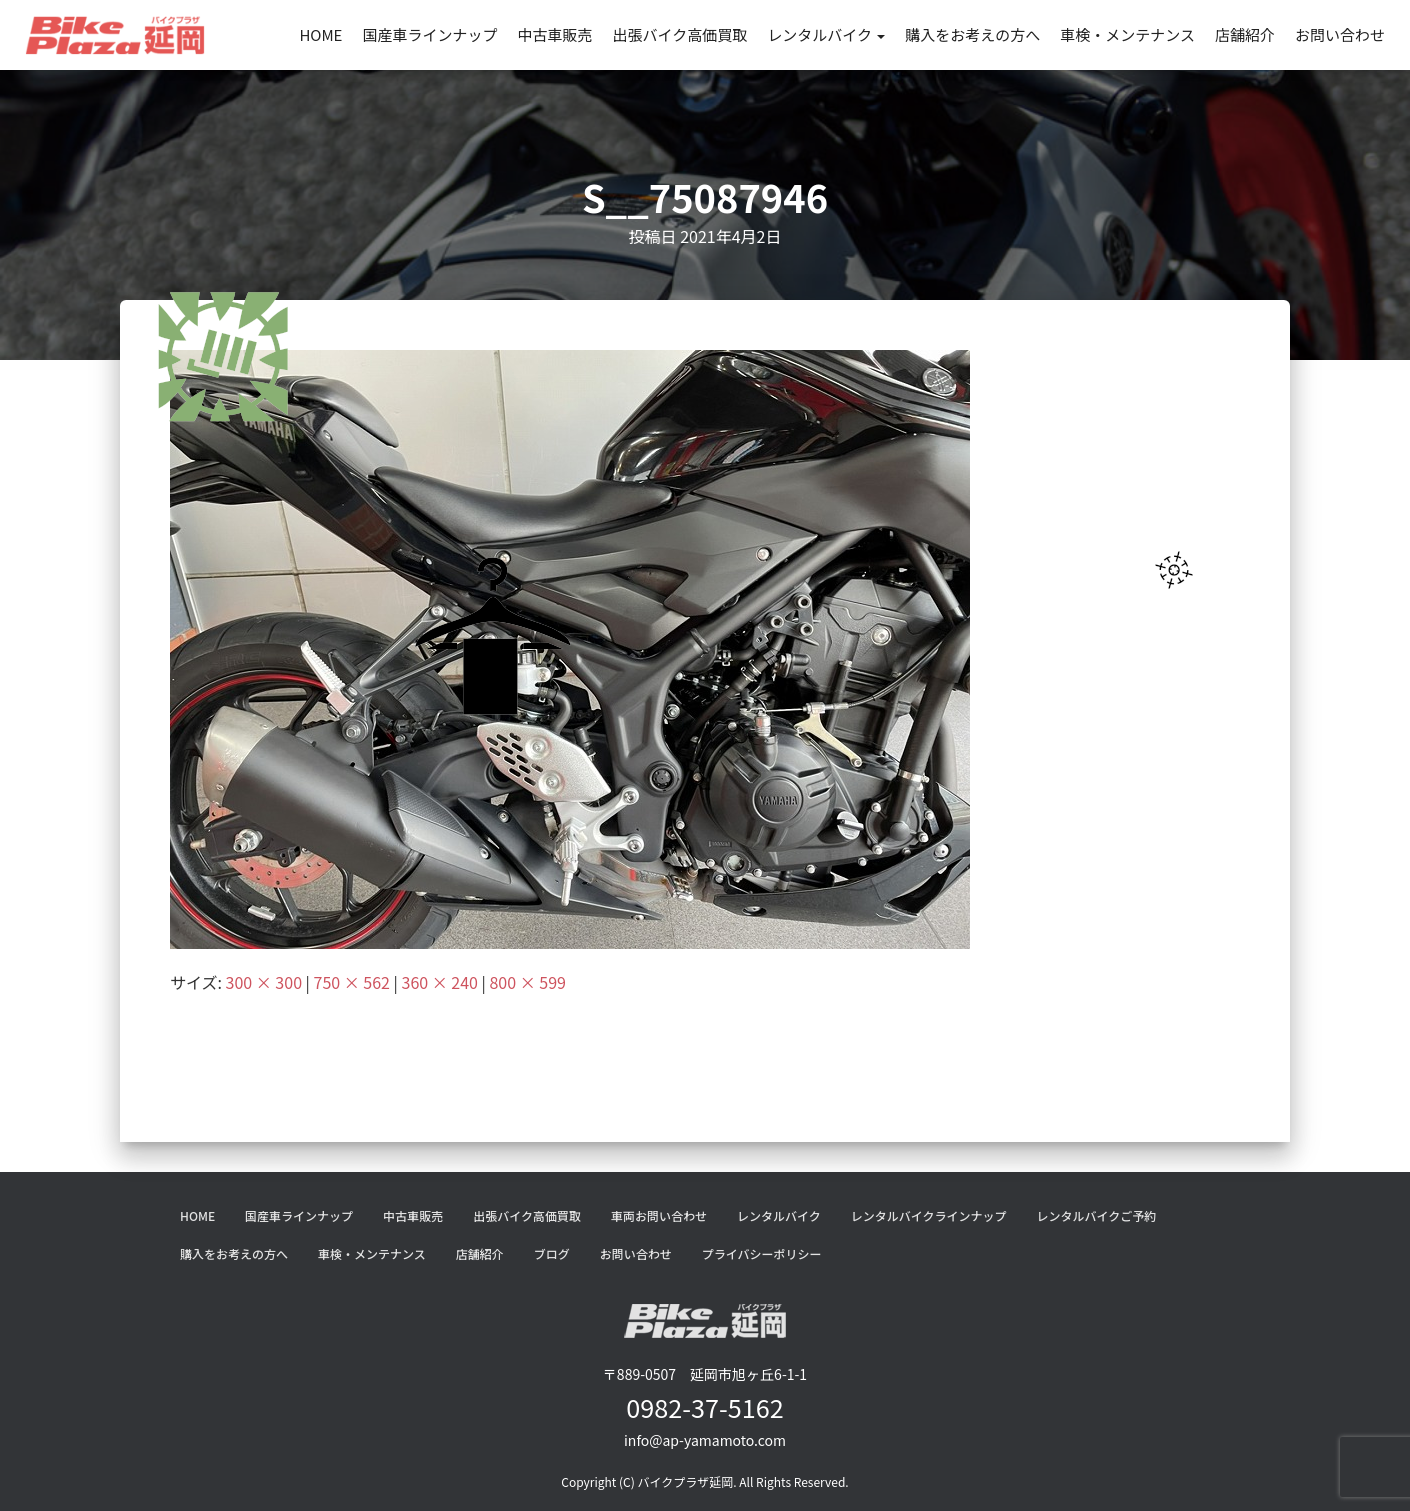 The image size is (1410, 1511). Describe the element at coordinates (1174, 570) in the screenshot. I see `target or aim at a specific point` at that location.